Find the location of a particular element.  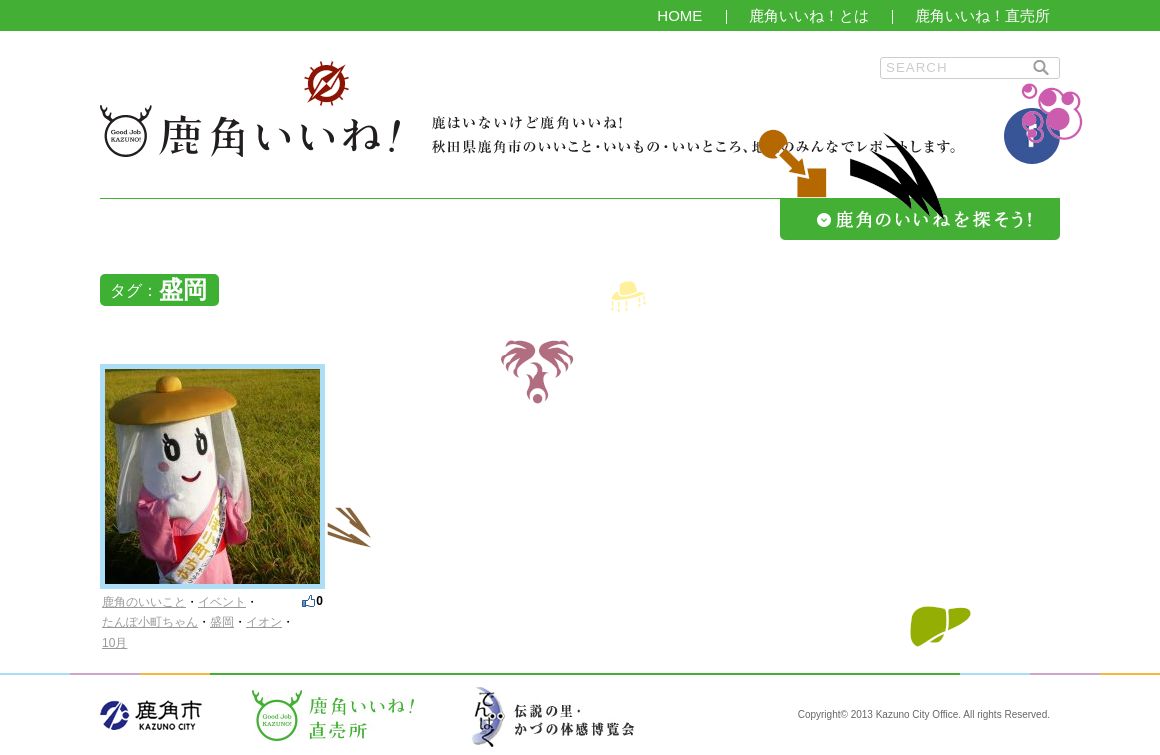

indicates wind or air movement effect is located at coordinates (896, 178).